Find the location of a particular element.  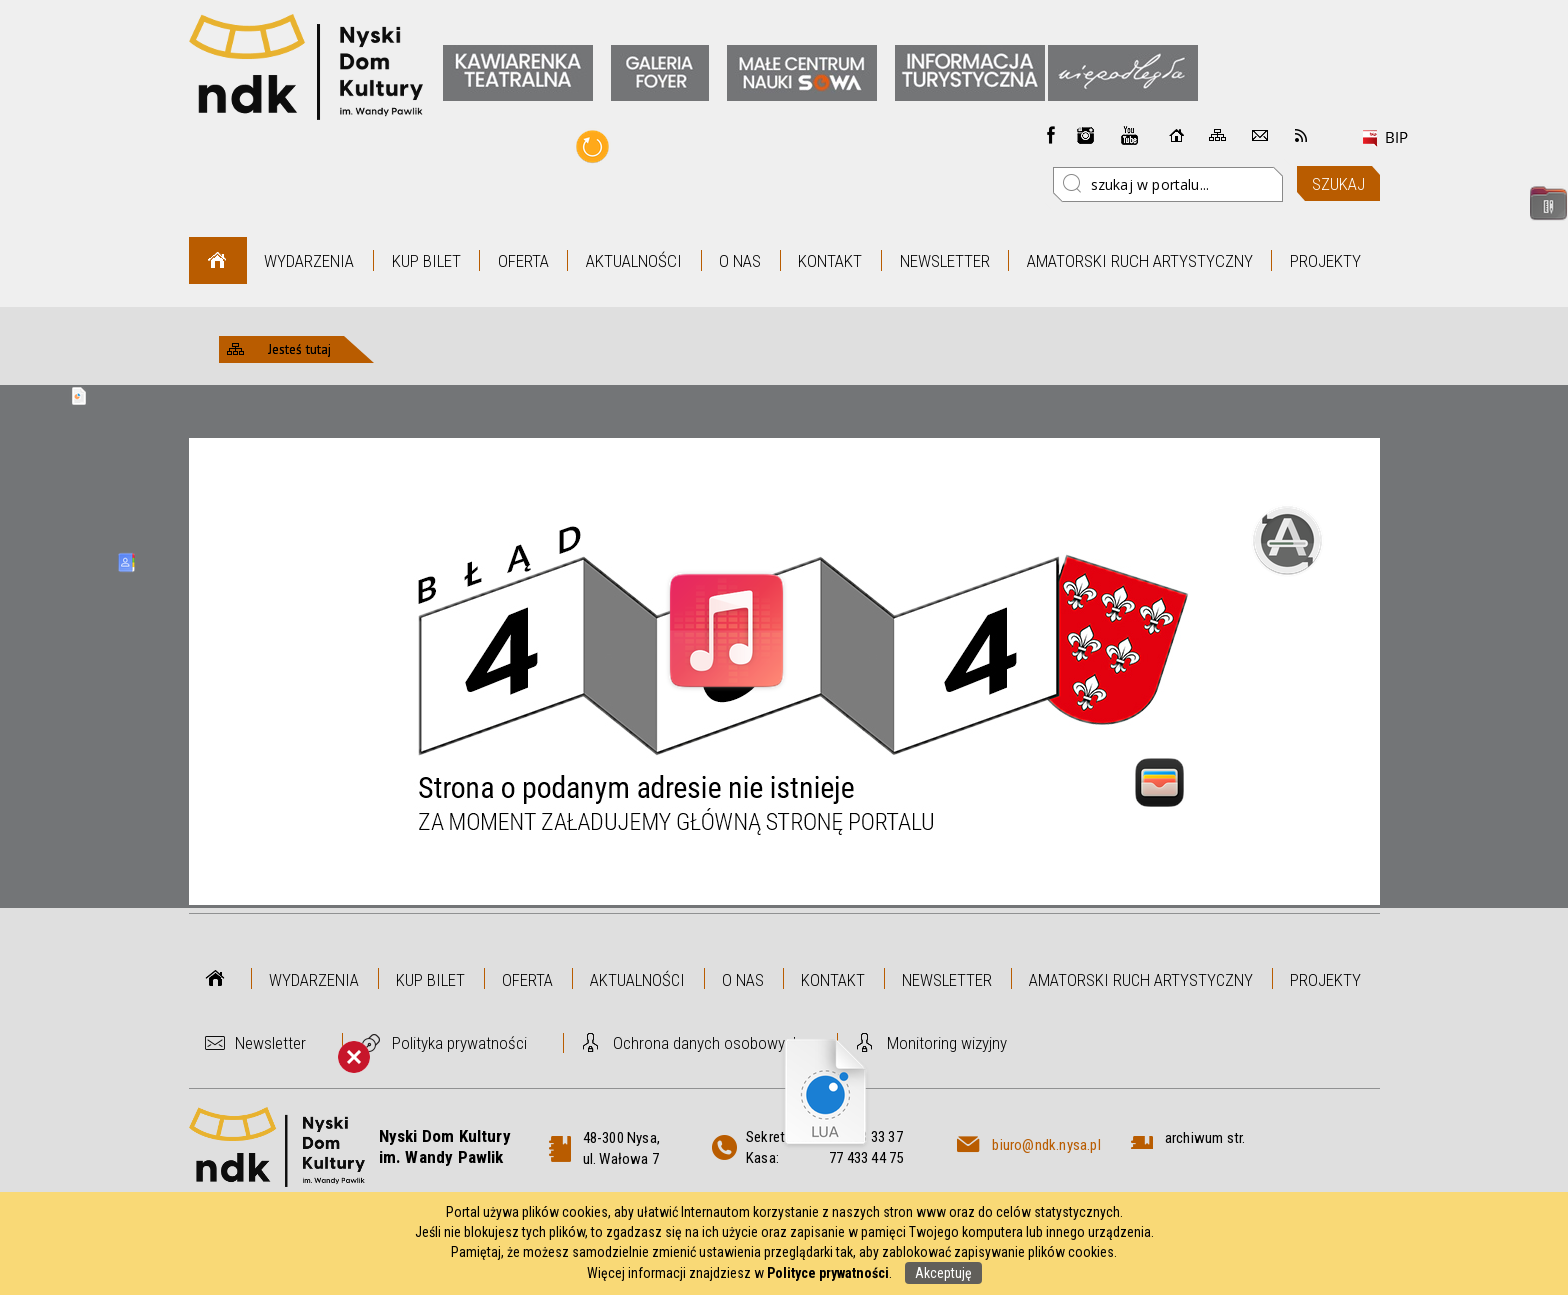

close or exit the application is located at coordinates (354, 1057).